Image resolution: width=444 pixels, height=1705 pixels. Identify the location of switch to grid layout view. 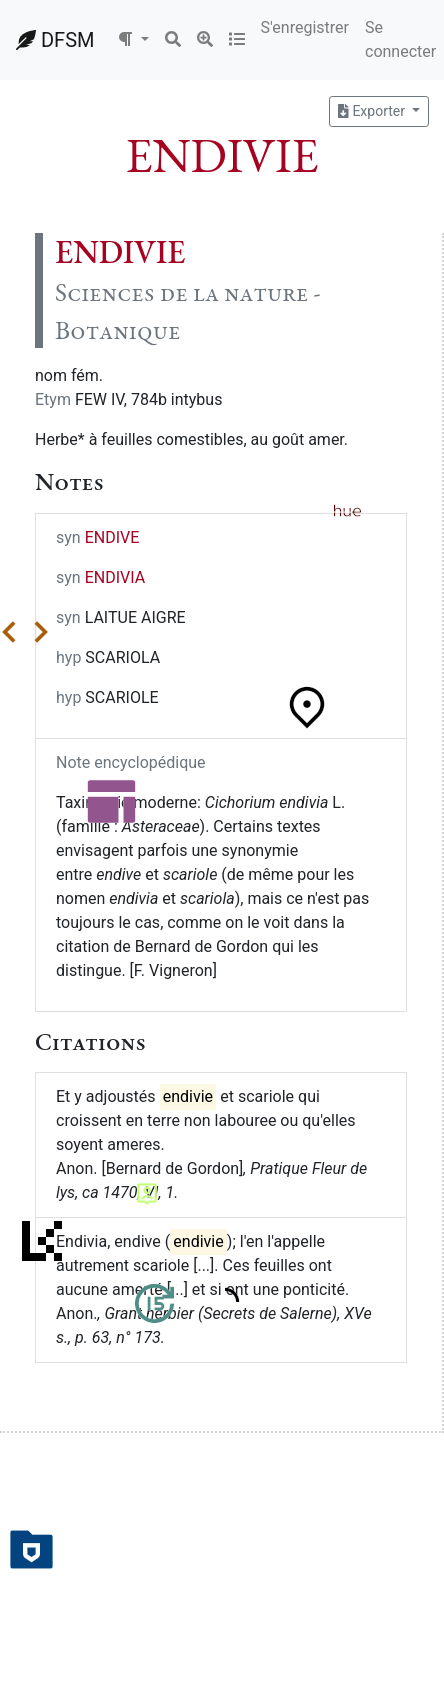
(111, 801).